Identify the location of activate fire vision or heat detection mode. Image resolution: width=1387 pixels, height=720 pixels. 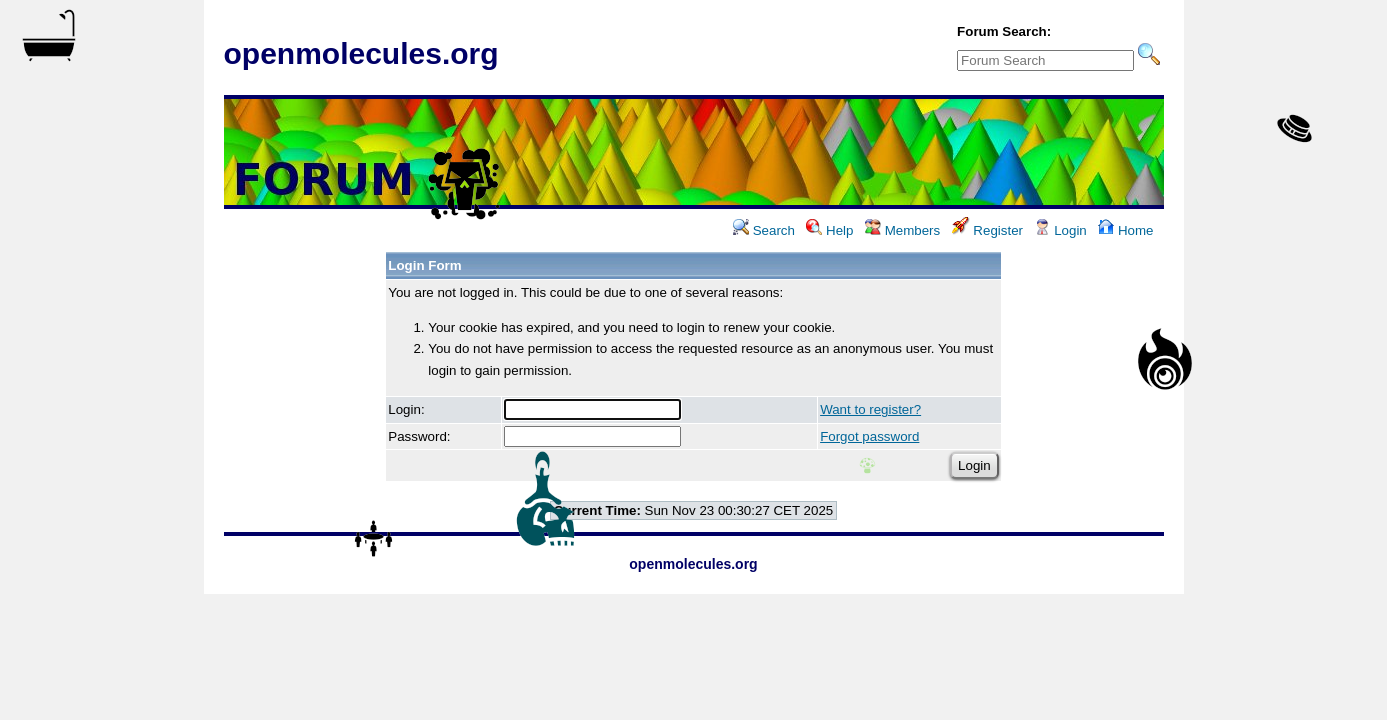
(1164, 359).